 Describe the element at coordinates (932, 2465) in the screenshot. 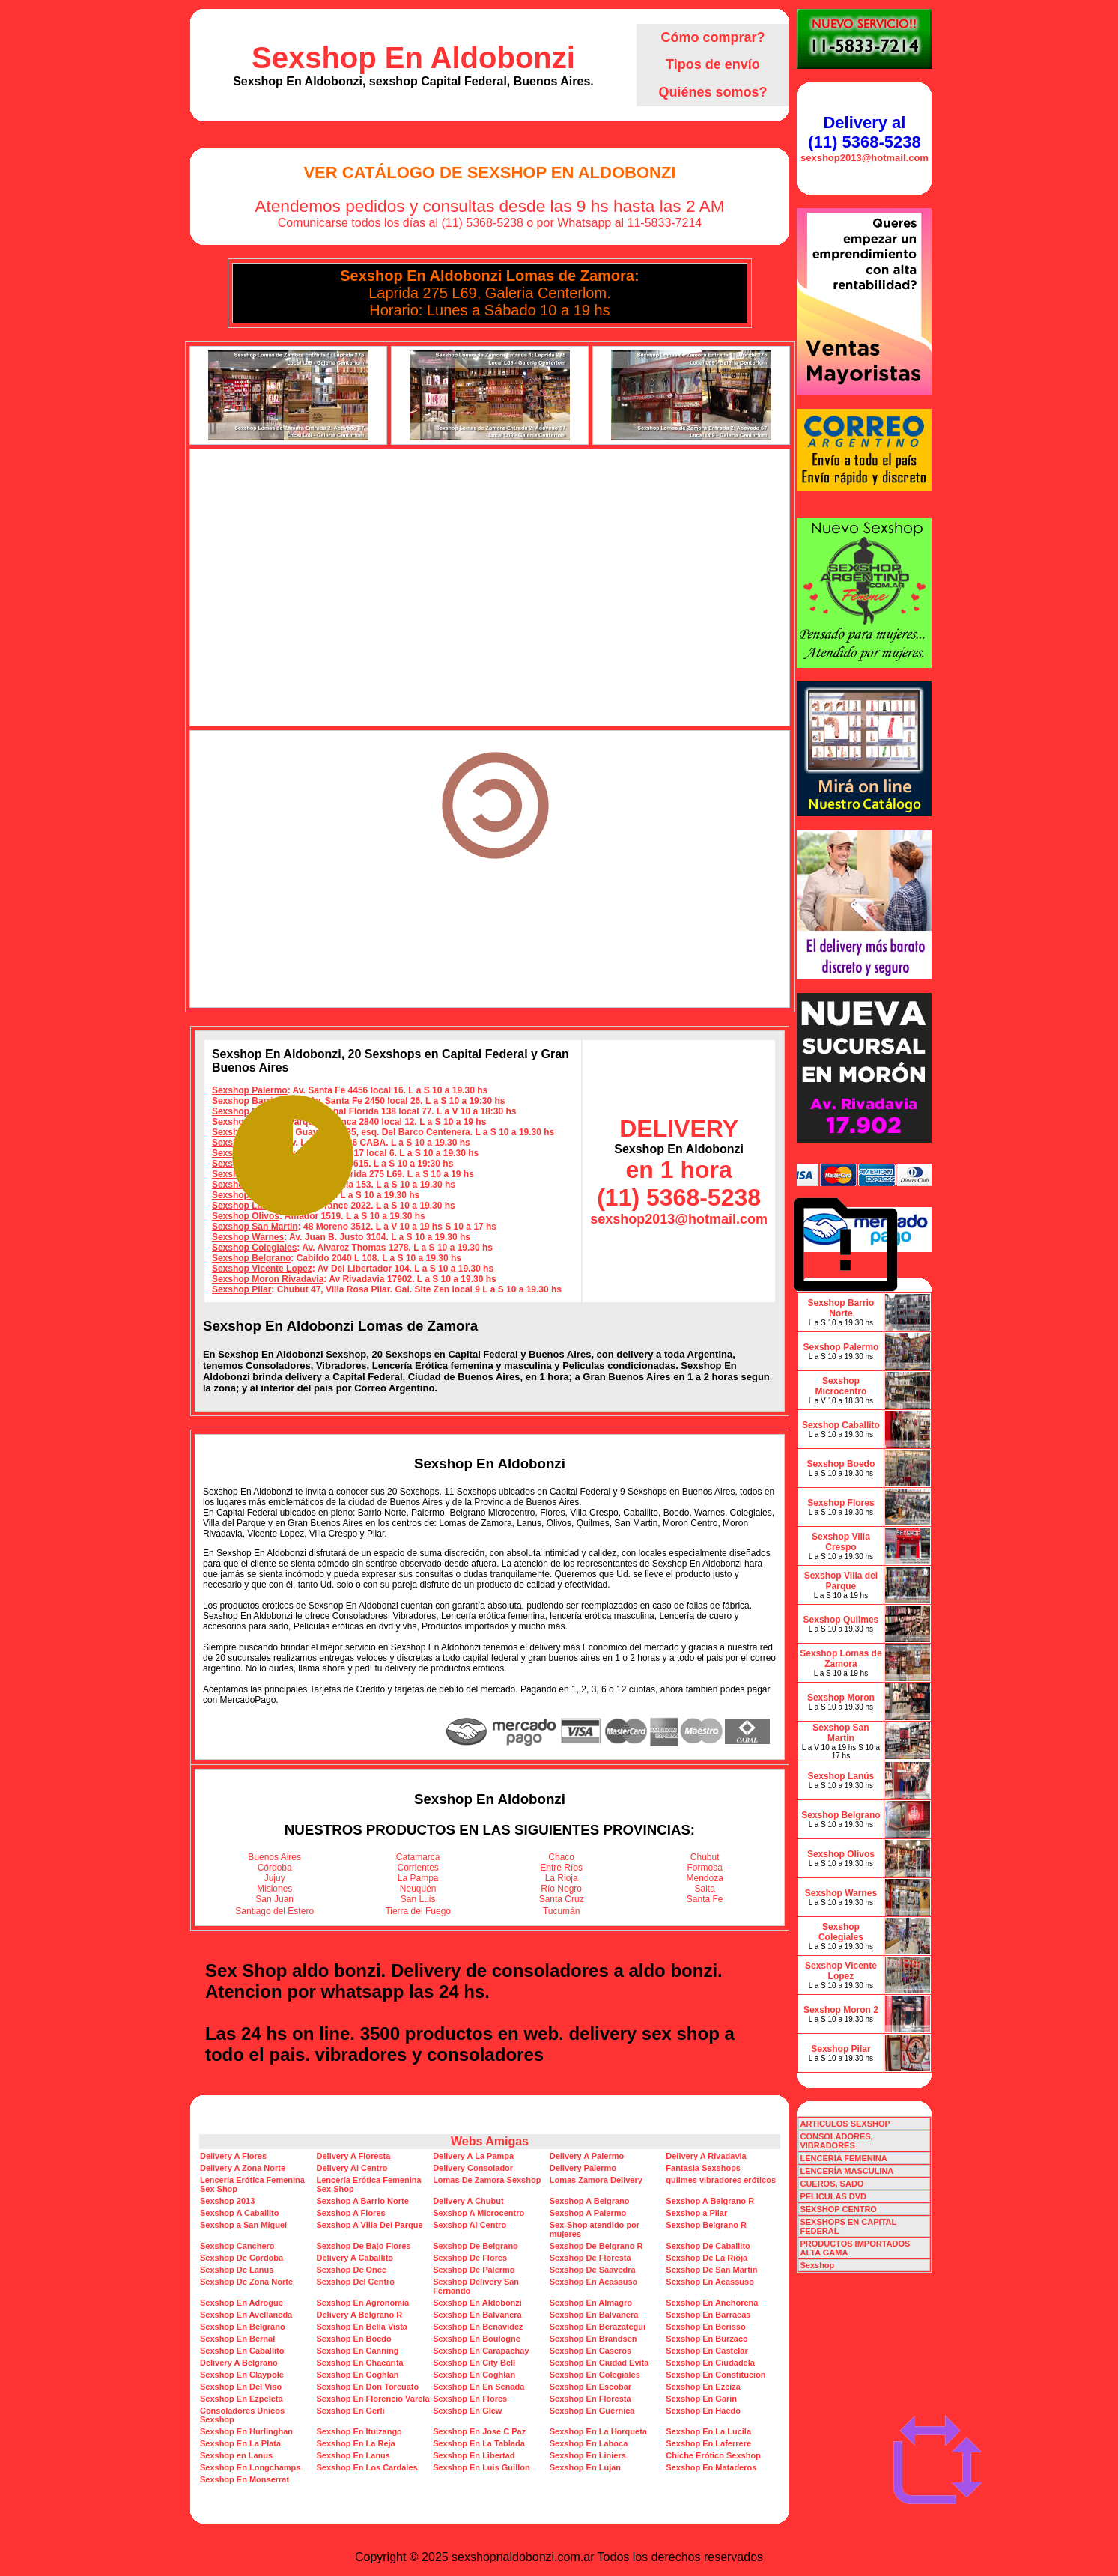

I see `adjust custom dimensions or size` at that location.